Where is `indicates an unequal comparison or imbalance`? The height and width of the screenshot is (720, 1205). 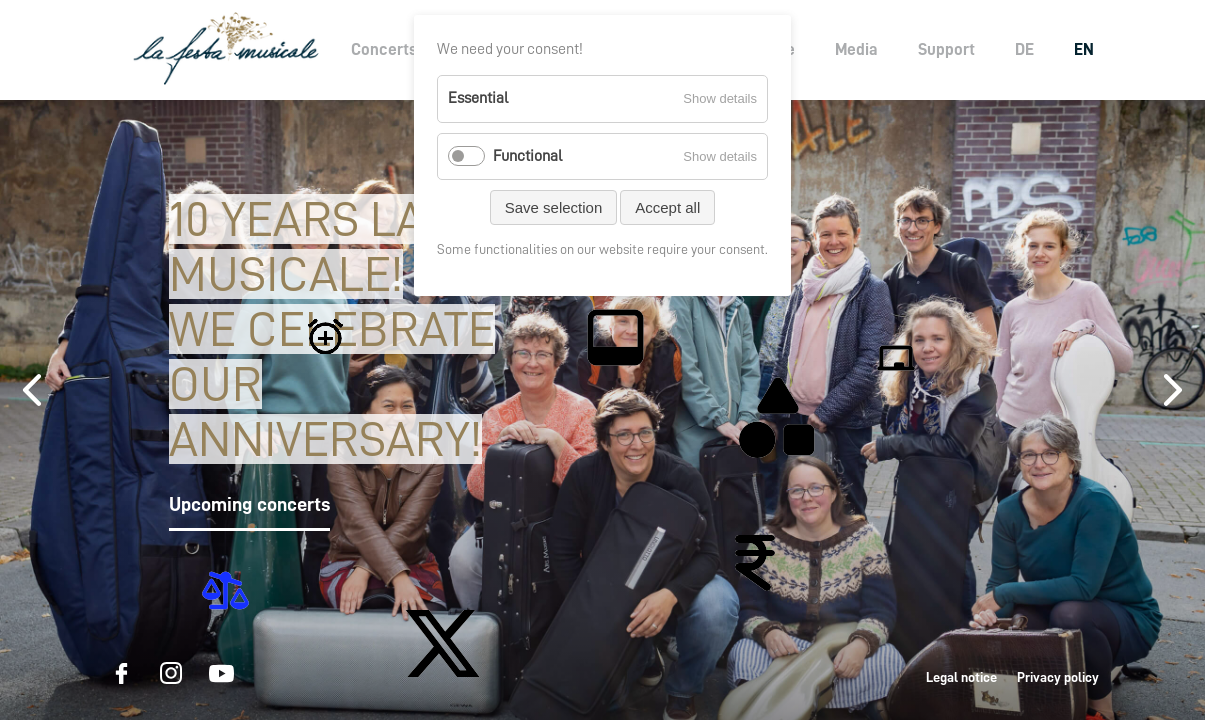 indicates an unequal comparison or imbalance is located at coordinates (225, 590).